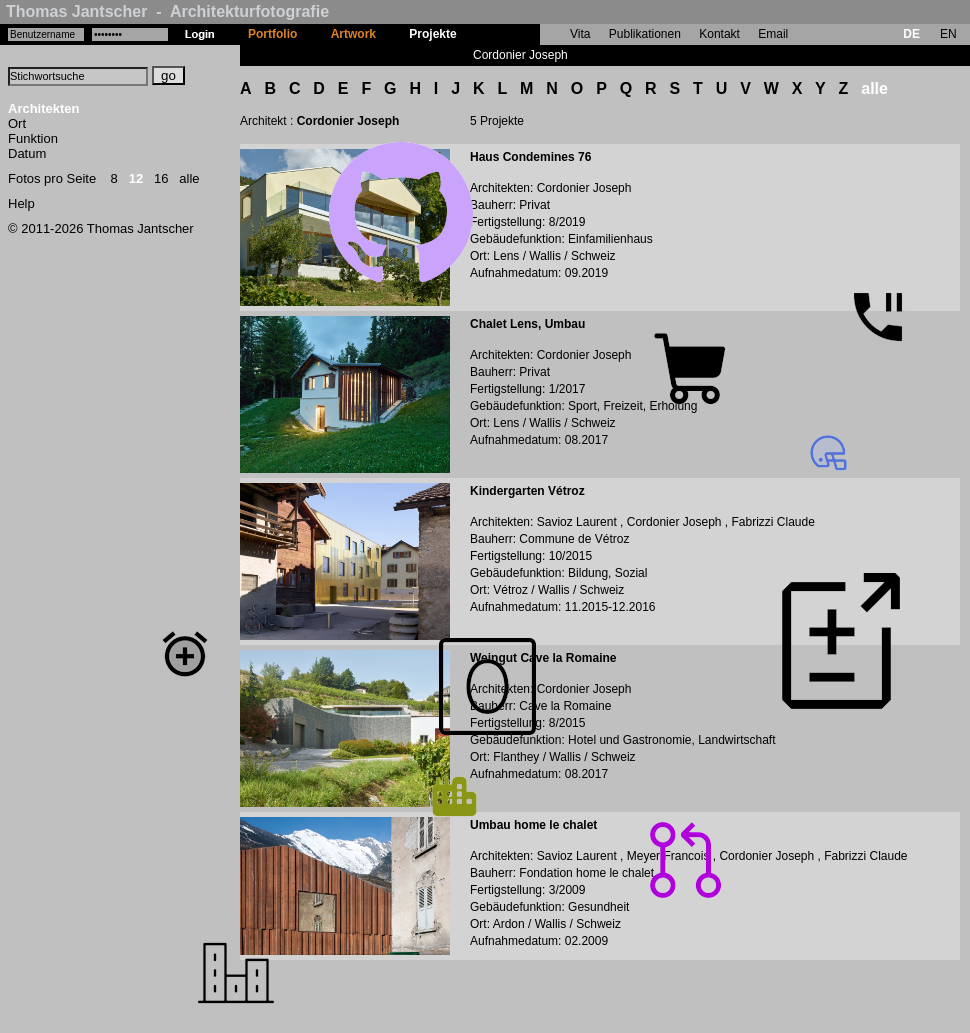 This screenshot has height=1033, width=970. I want to click on view city or urban location, so click(454, 796).